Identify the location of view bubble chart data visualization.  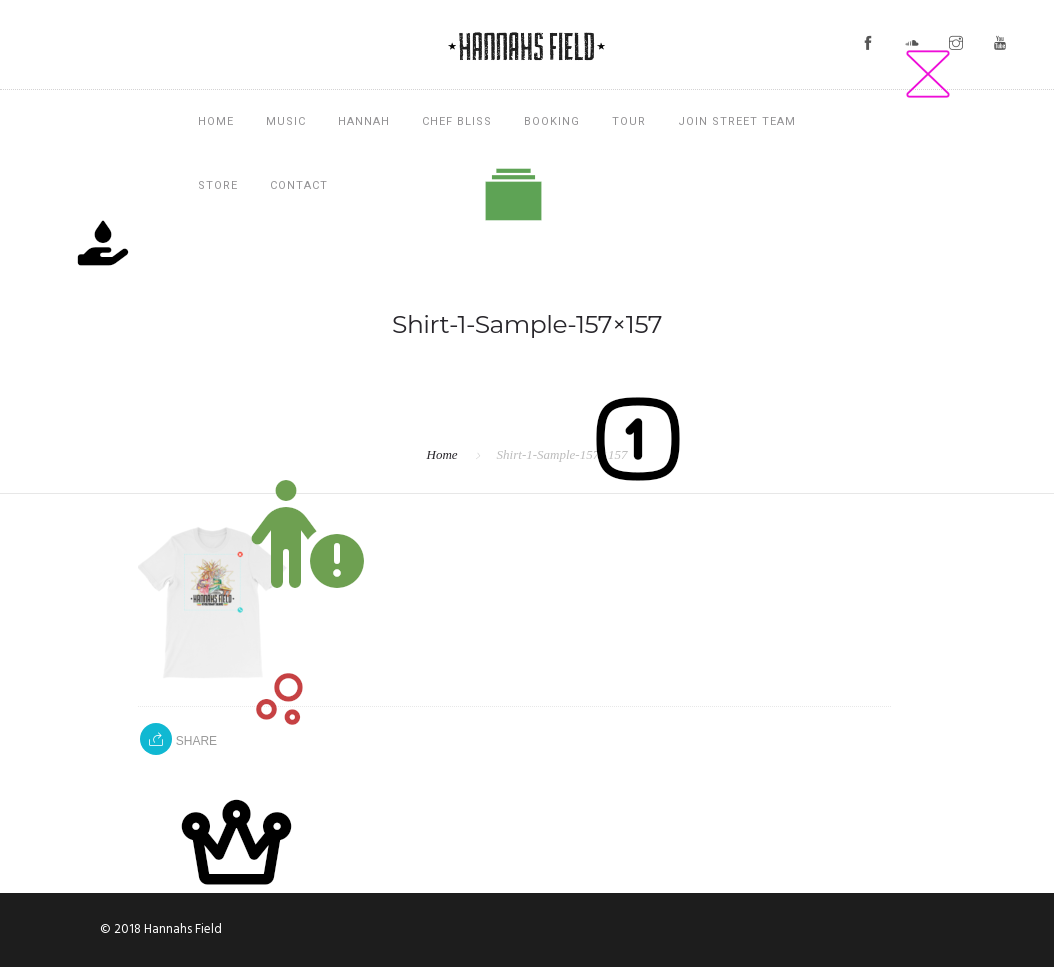
(282, 699).